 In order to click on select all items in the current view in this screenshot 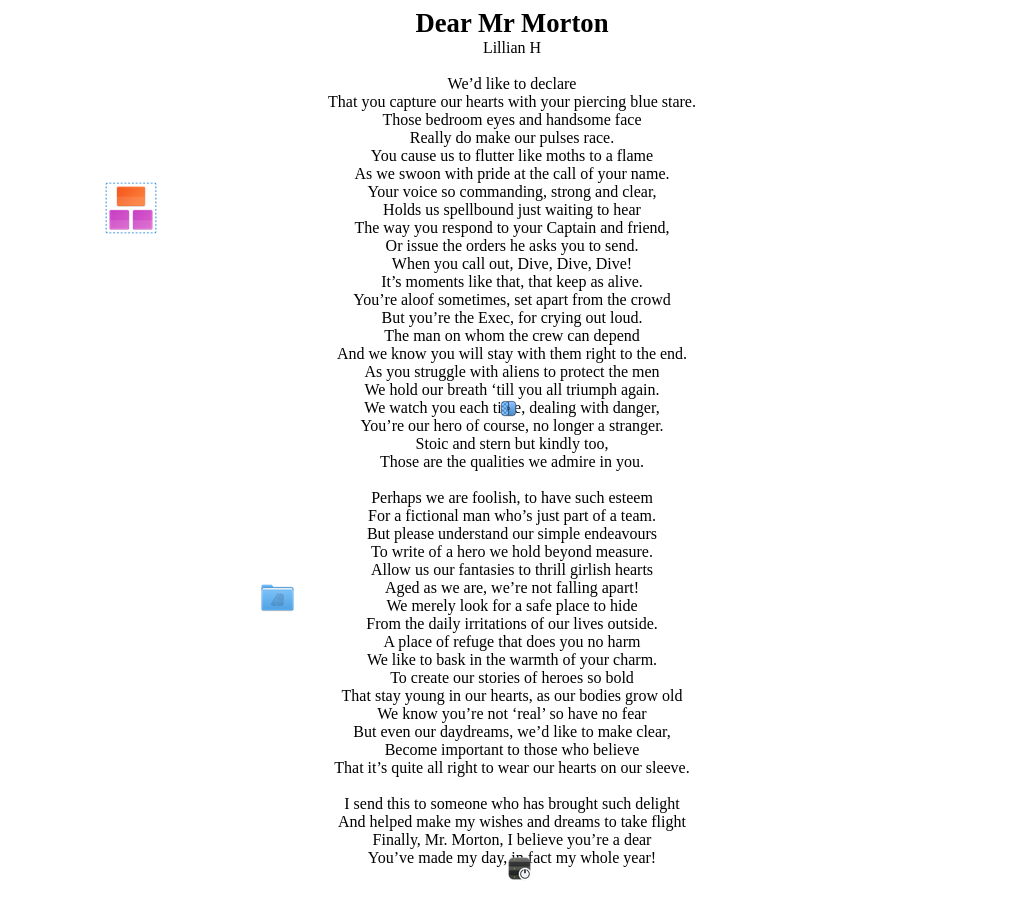, I will do `click(131, 208)`.